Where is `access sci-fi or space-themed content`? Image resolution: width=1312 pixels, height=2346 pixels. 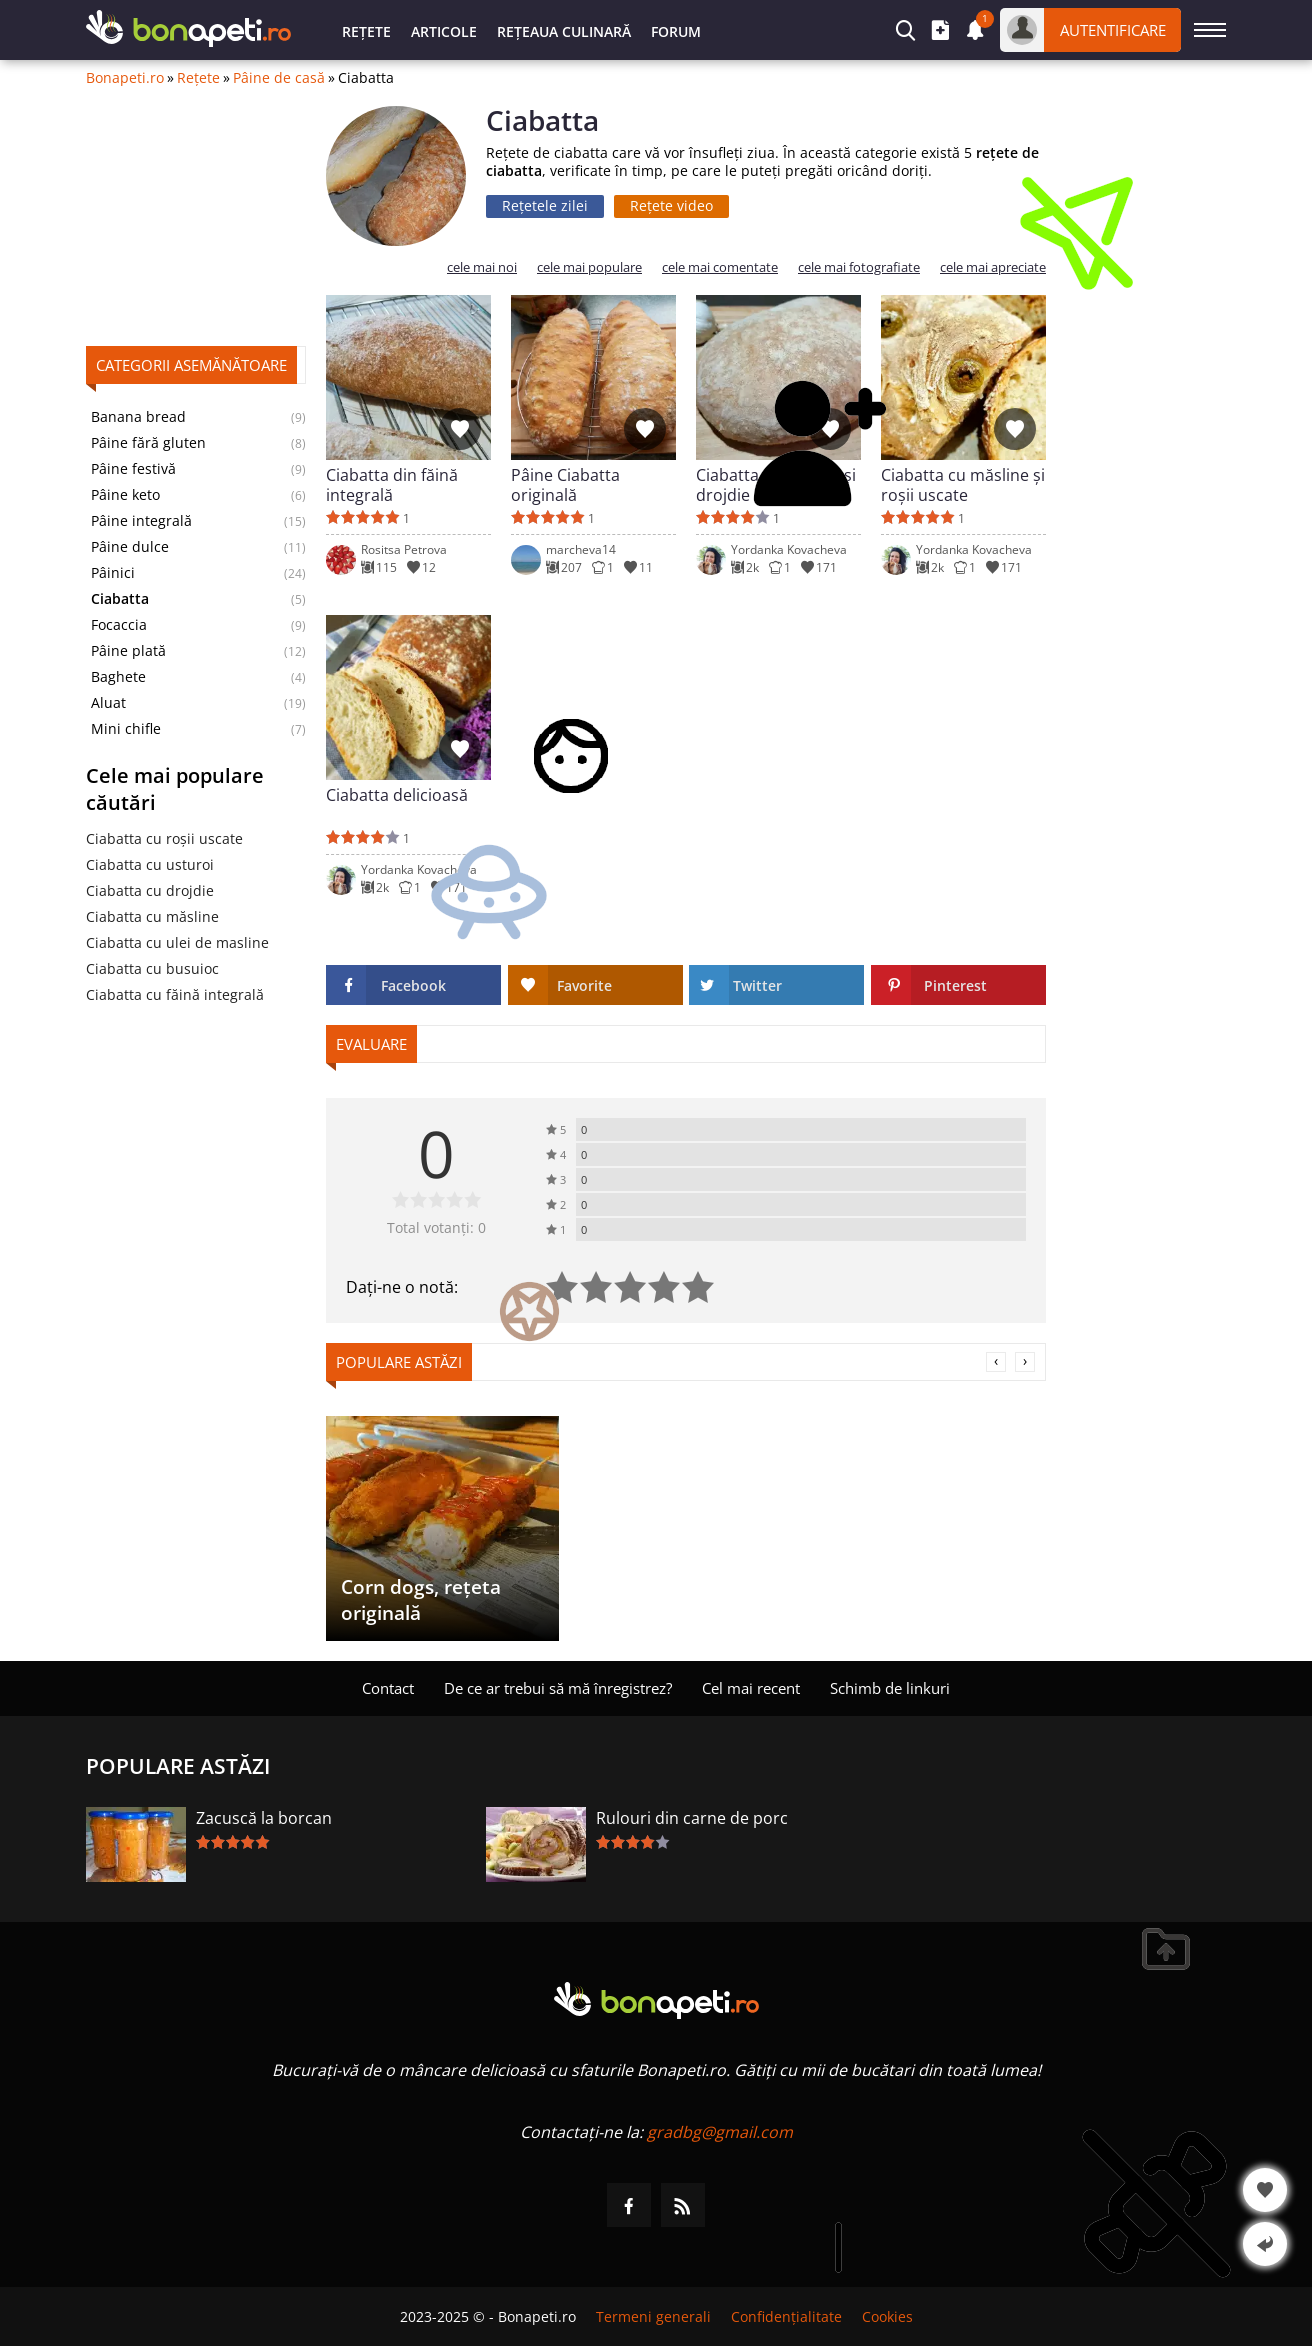 access sci-fi or space-themed content is located at coordinates (489, 892).